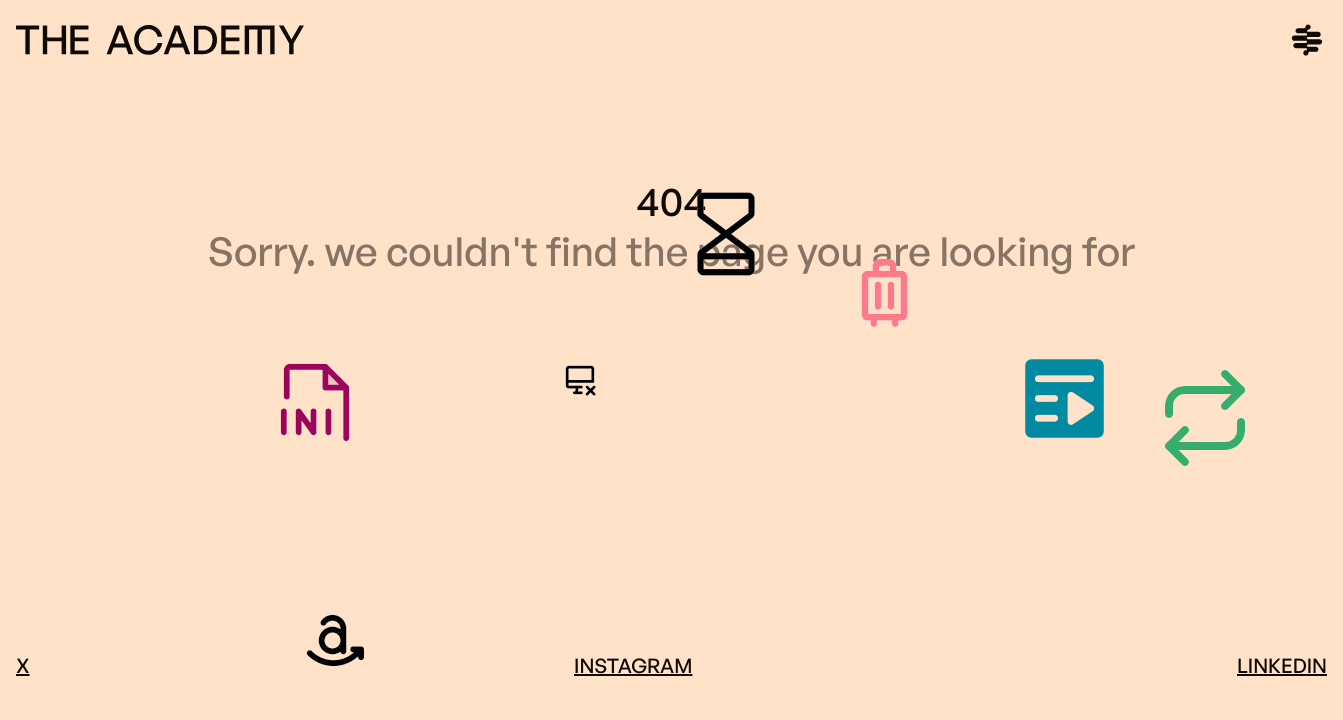  I want to click on view or open an INI configuration file, so click(316, 402).